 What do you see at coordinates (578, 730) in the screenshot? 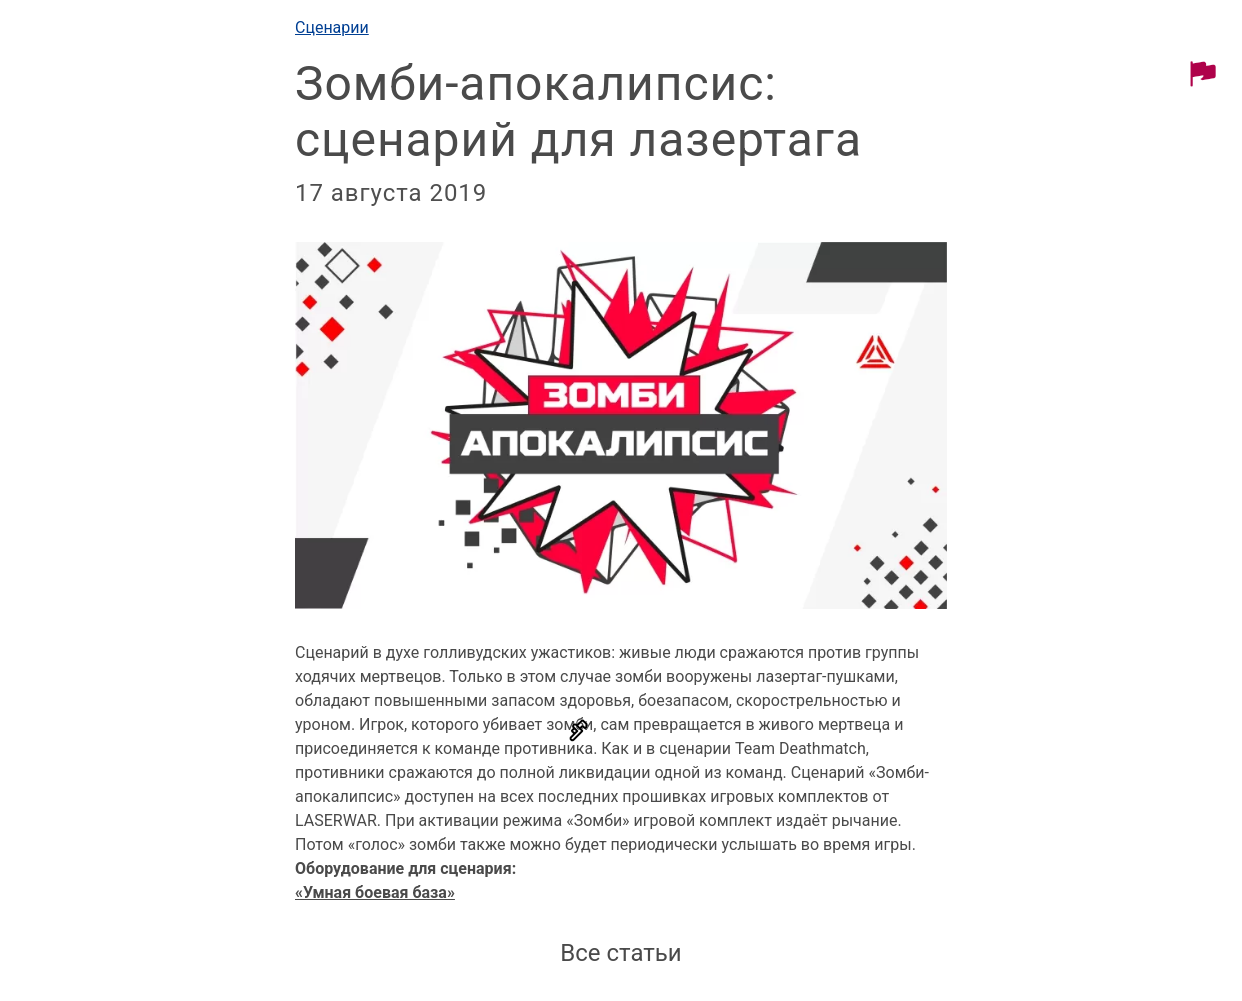
I see `access tools or settings` at bounding box center [578, 730].